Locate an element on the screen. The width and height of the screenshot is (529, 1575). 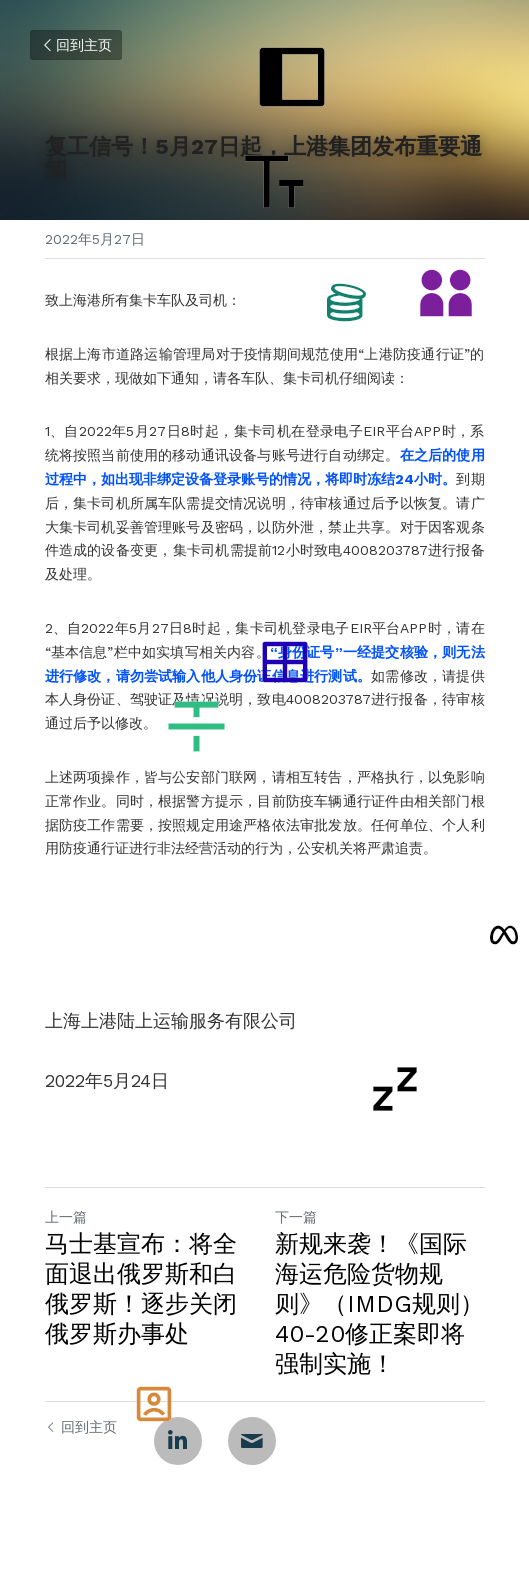
adjust text size settings is located at coordinates (276, 180).